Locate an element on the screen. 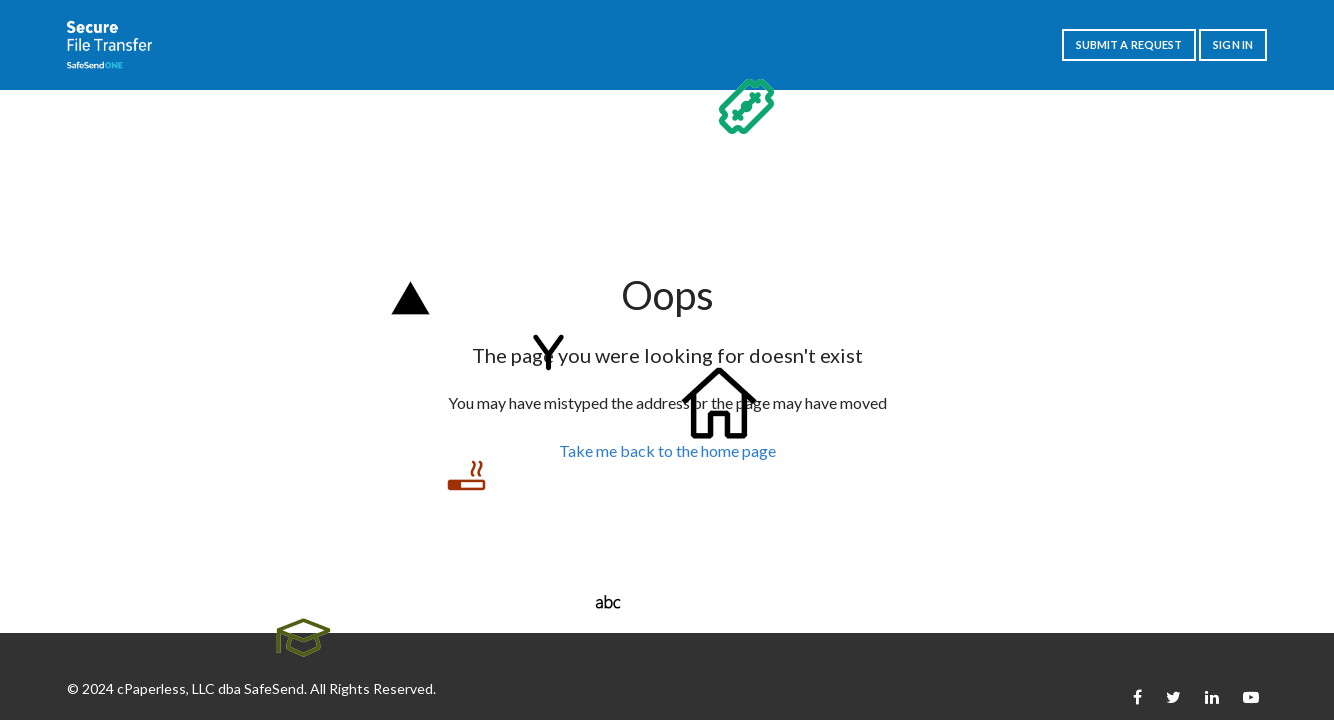 This screenshot has height=720, width=1334. indicates a text or string variable in code is located at coordinates (608, 603).